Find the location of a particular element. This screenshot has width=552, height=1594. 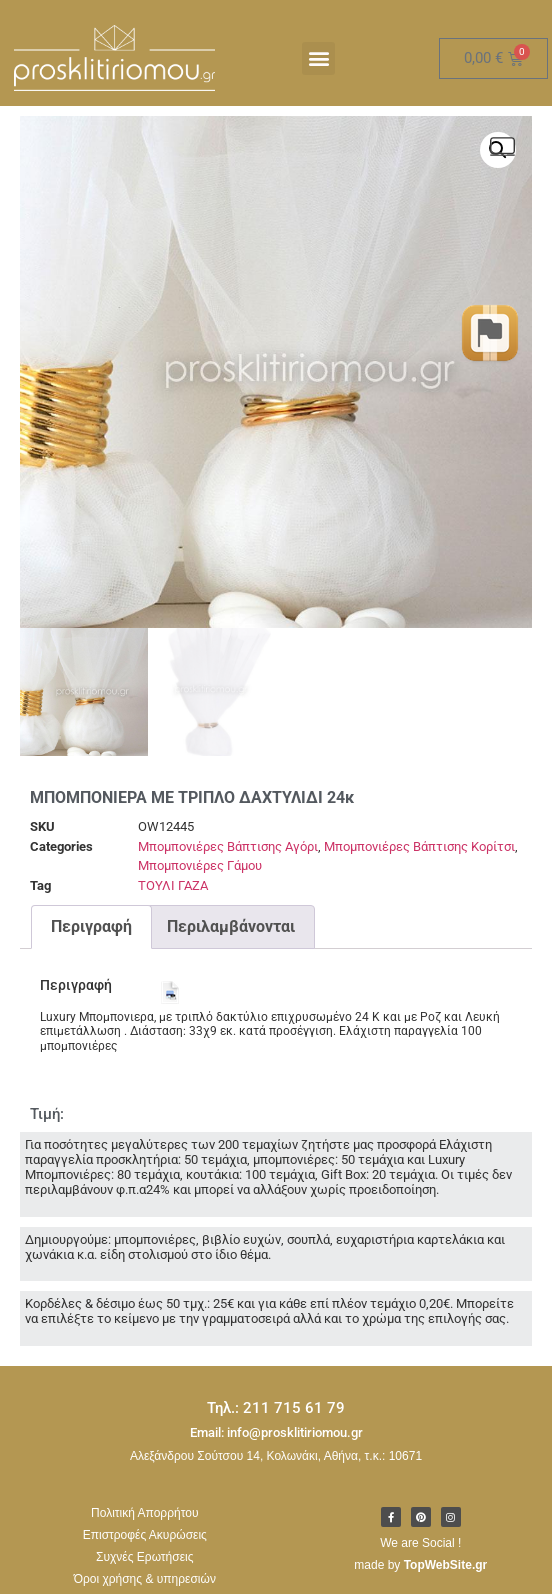

a language or localization resource file is located at coordinates (490, 334).